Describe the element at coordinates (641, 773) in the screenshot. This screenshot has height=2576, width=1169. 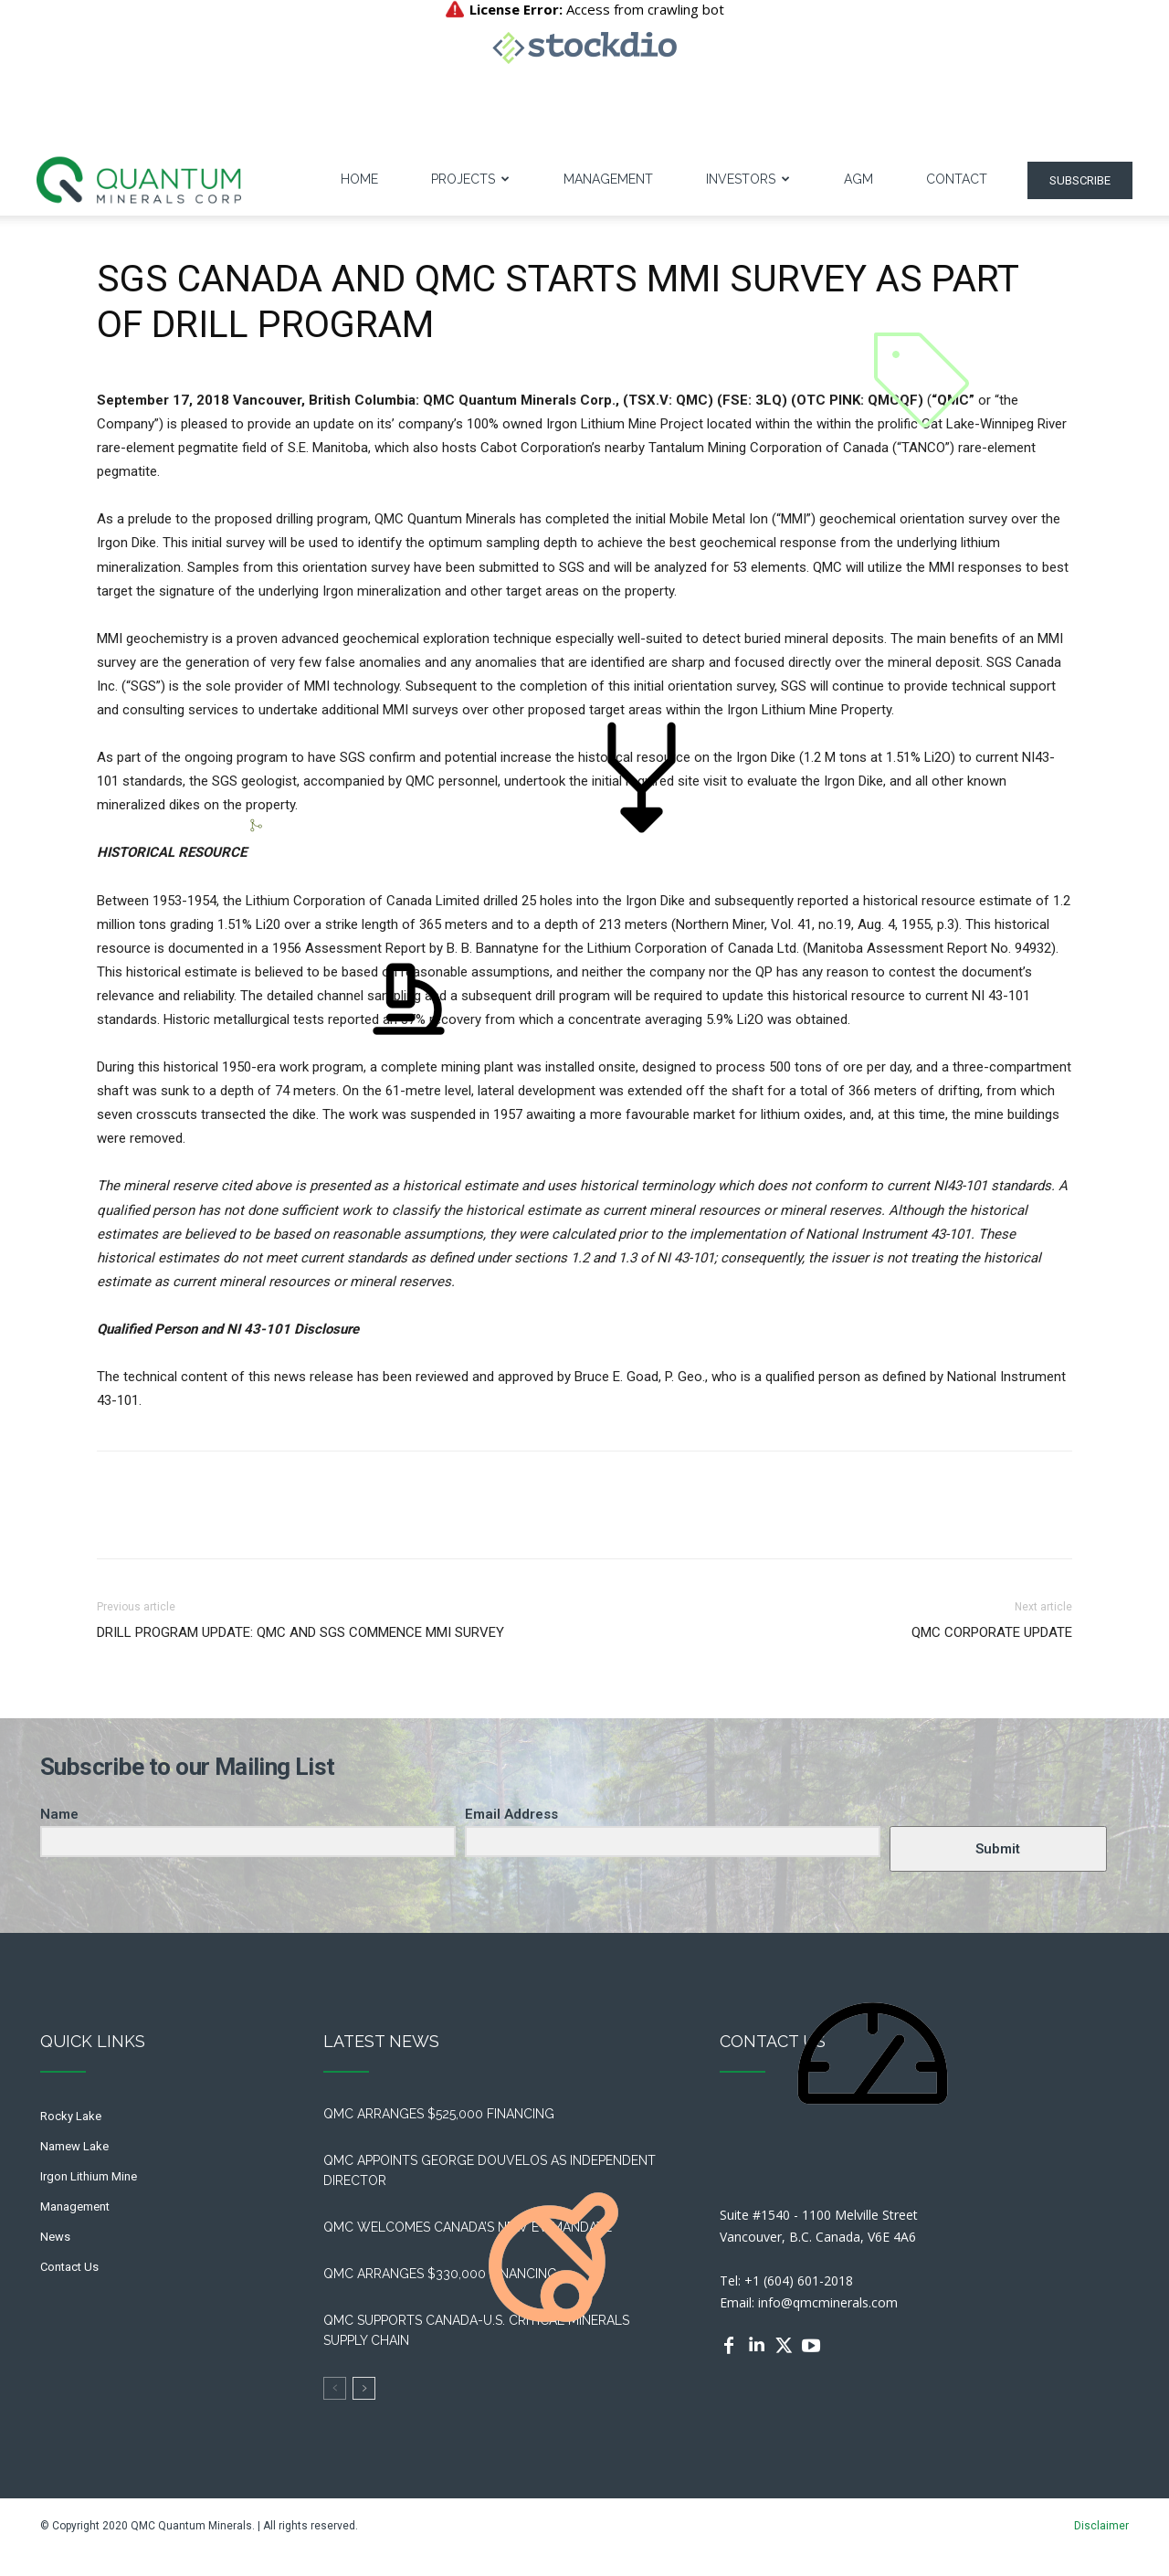
I see `merge branches or items together` at that location.